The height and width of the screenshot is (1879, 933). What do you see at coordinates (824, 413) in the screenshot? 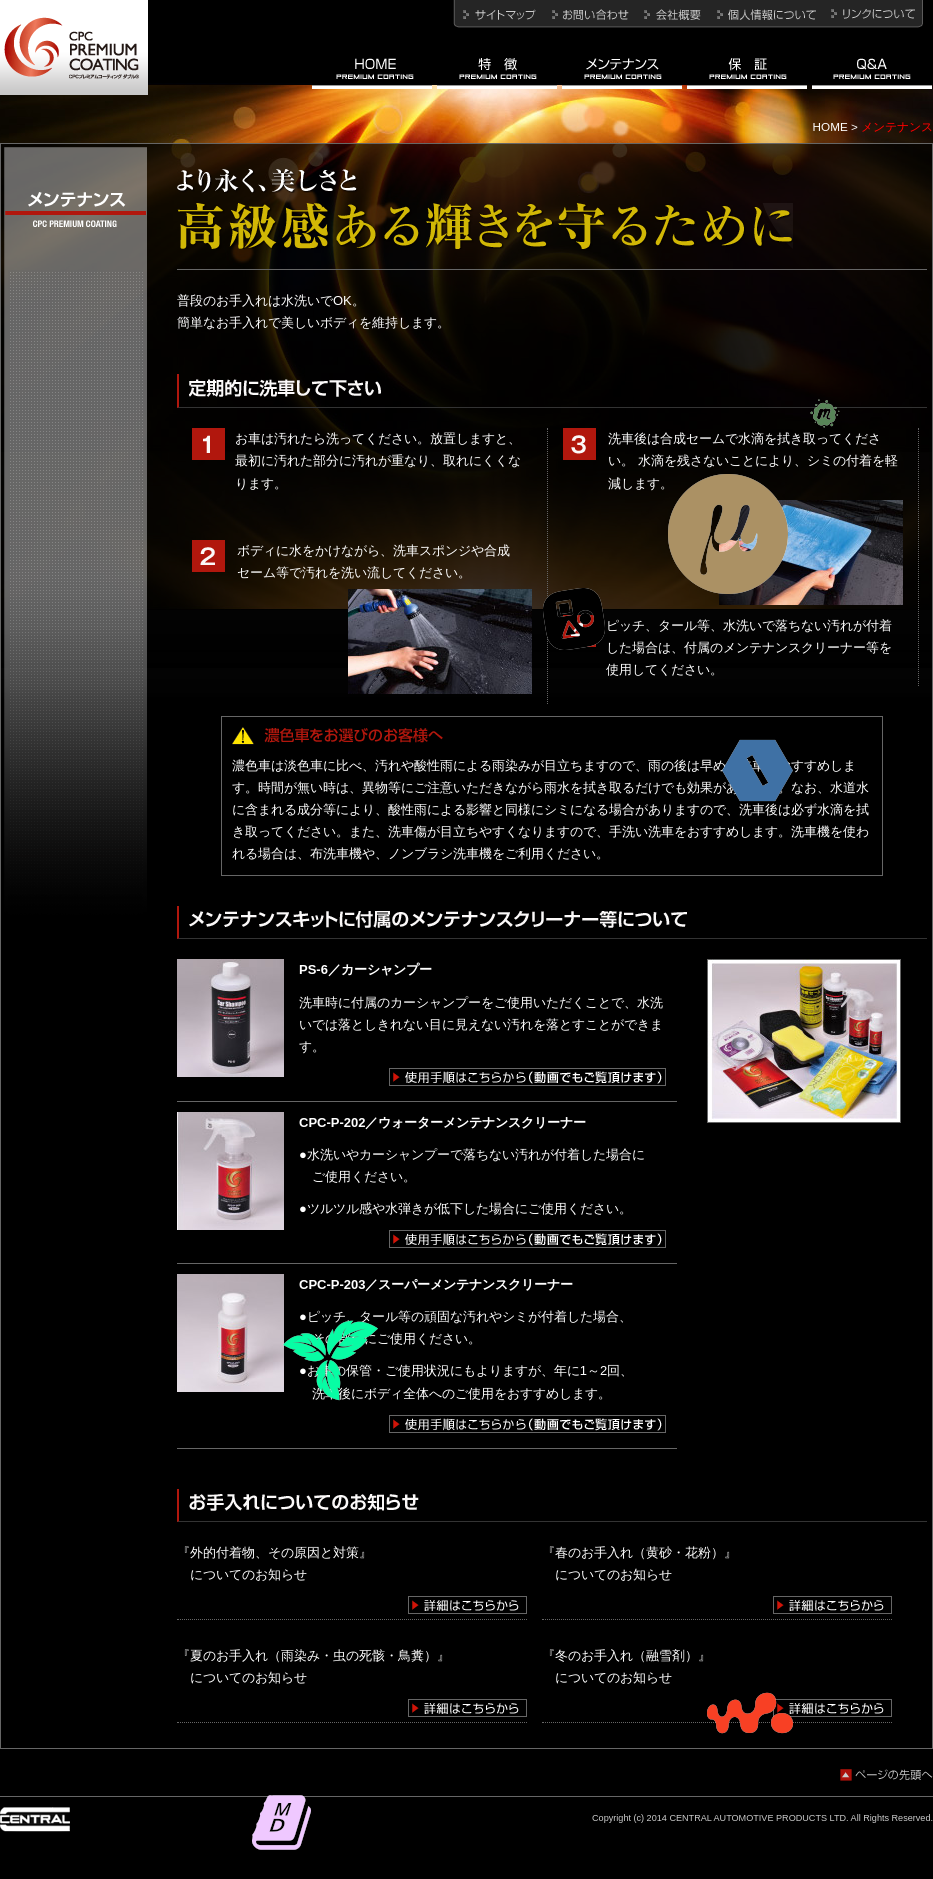
I see `open the Meetup app` at bounding box center [824, 413].